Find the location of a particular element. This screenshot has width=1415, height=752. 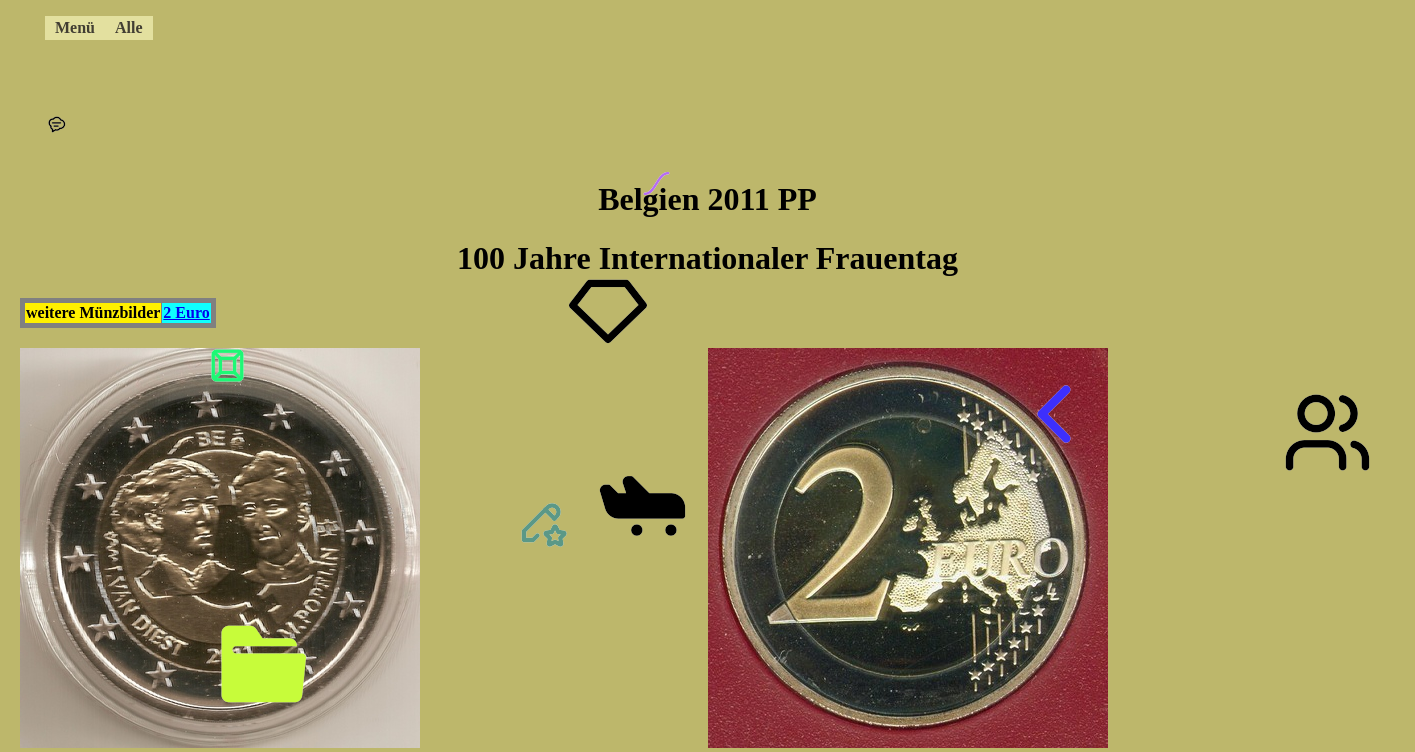

apply ease-in-out animation timing is located at coordinates (656, 183).